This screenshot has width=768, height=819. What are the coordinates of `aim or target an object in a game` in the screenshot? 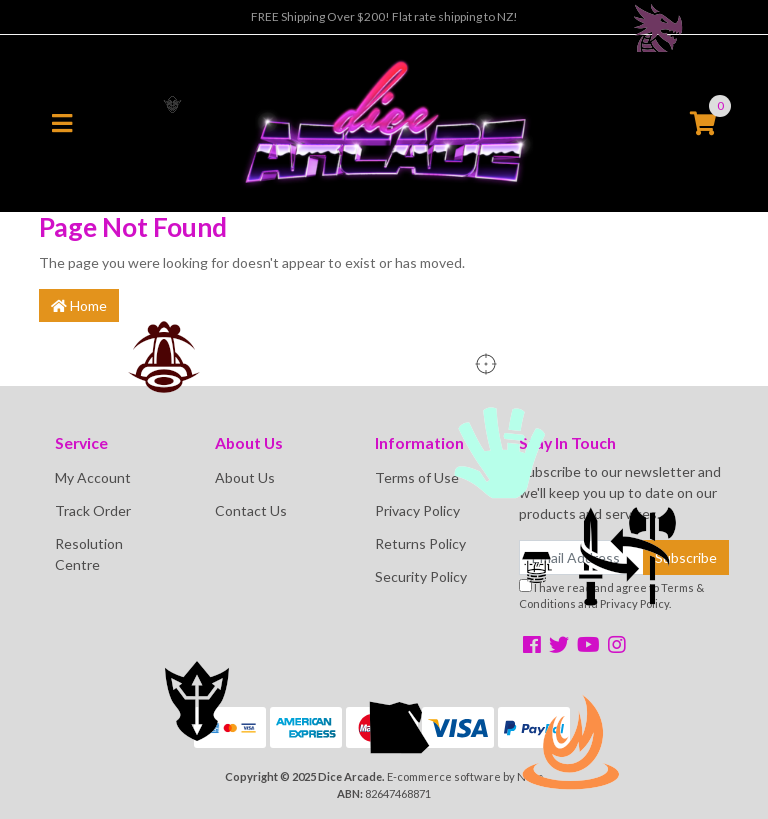 It's located at (486, 364).